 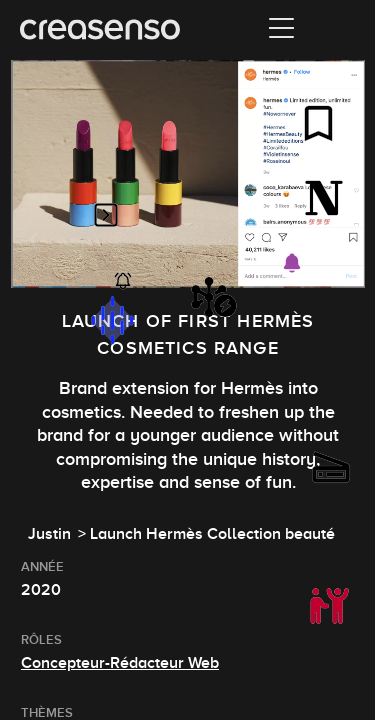 What do you see at coordinates (106, 215) in the screenshot?
I see `navigate to the next item or page` at bounding box center [106, 215].